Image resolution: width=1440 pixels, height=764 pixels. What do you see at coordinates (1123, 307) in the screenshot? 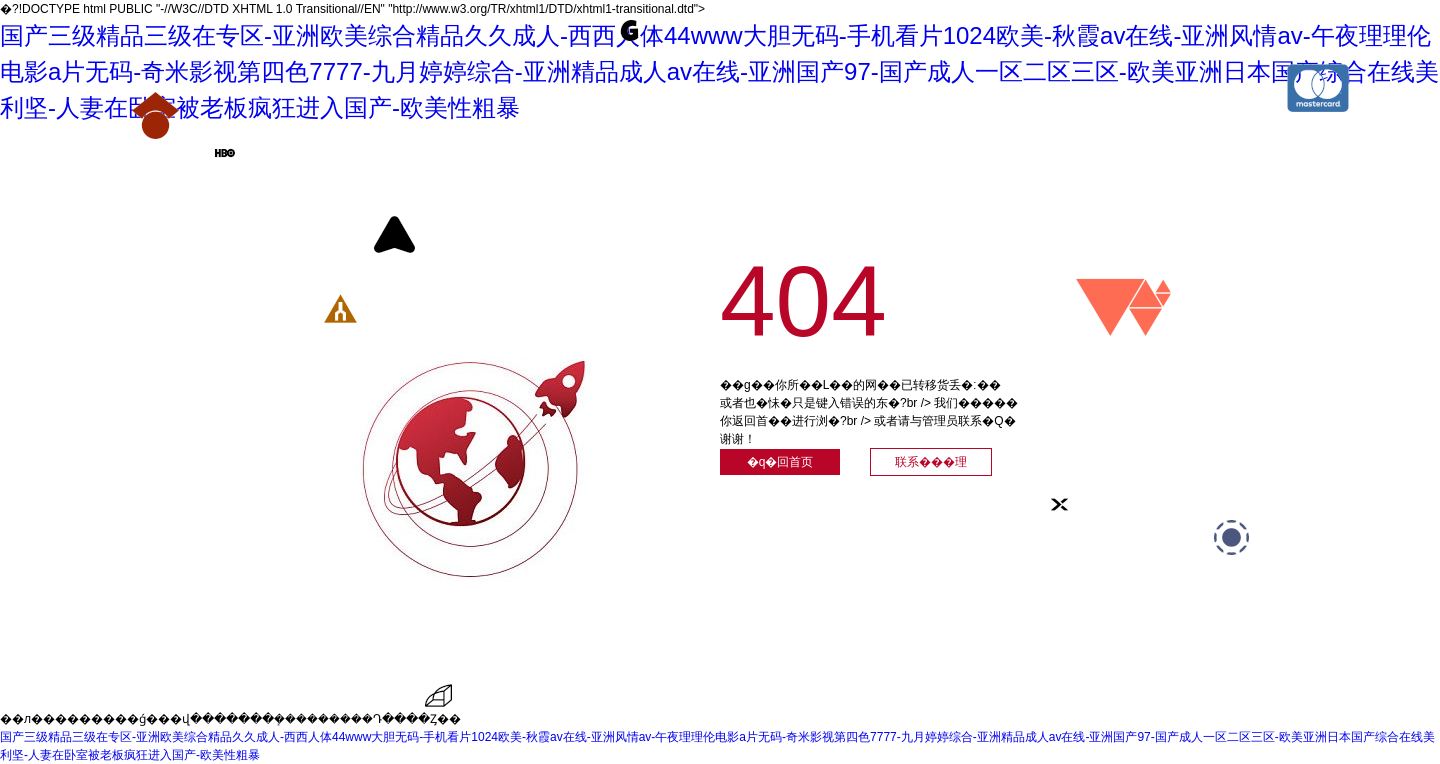
I see `WebGPU technology or API branding` at bounding box center [1123, 307].